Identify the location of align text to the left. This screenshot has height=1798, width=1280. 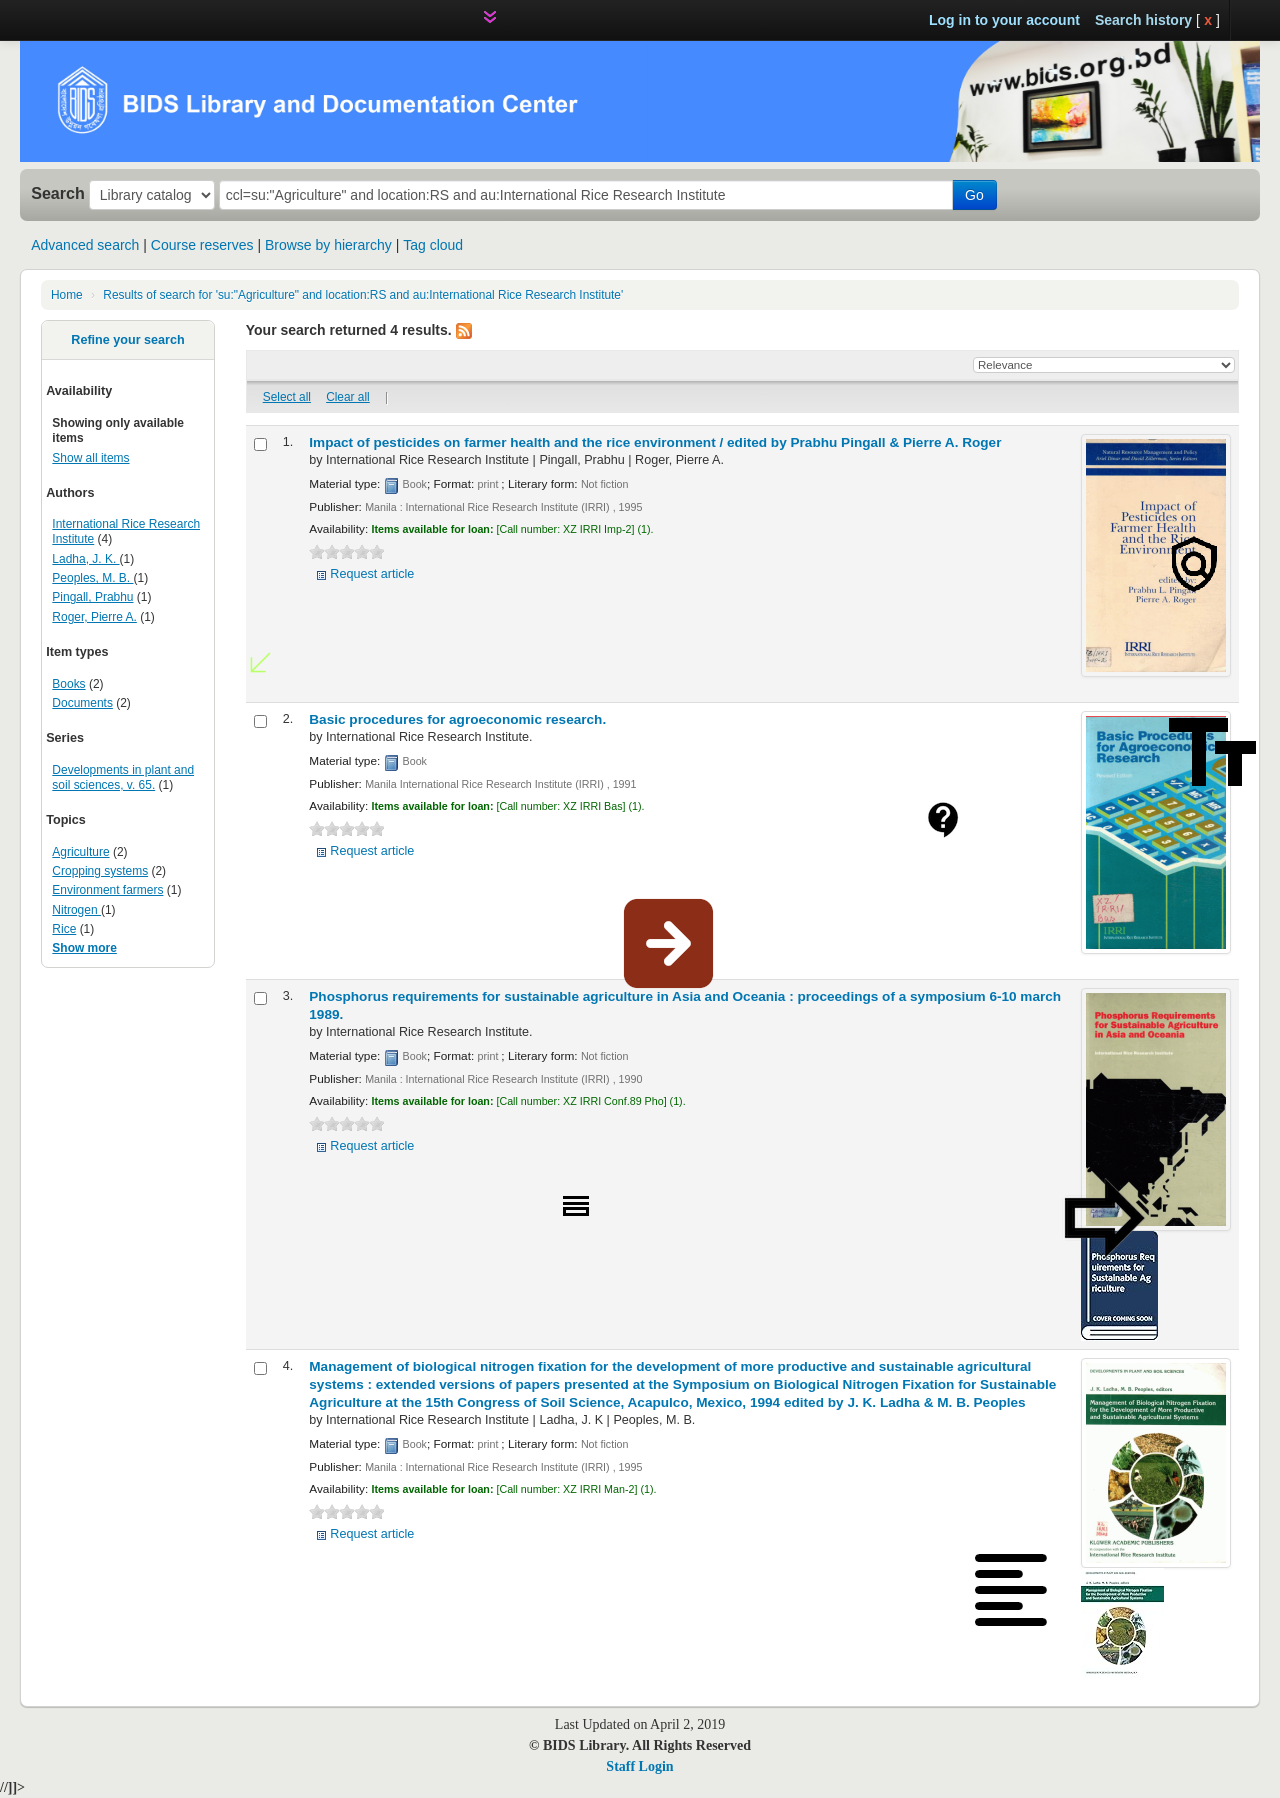
(1011, 1590).